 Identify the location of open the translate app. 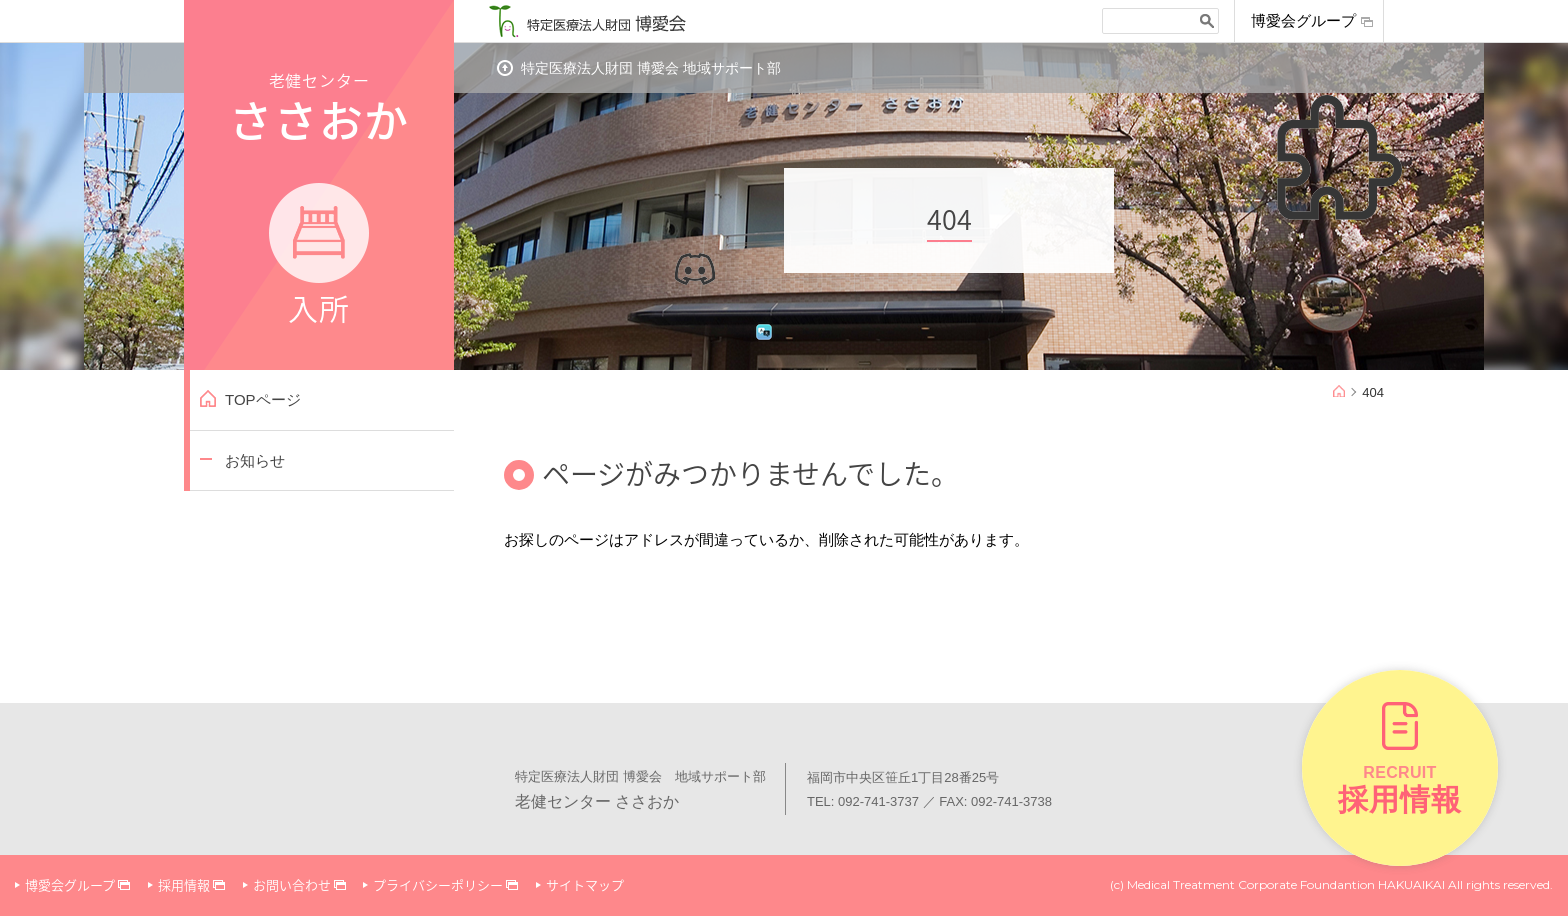
(764, 332).